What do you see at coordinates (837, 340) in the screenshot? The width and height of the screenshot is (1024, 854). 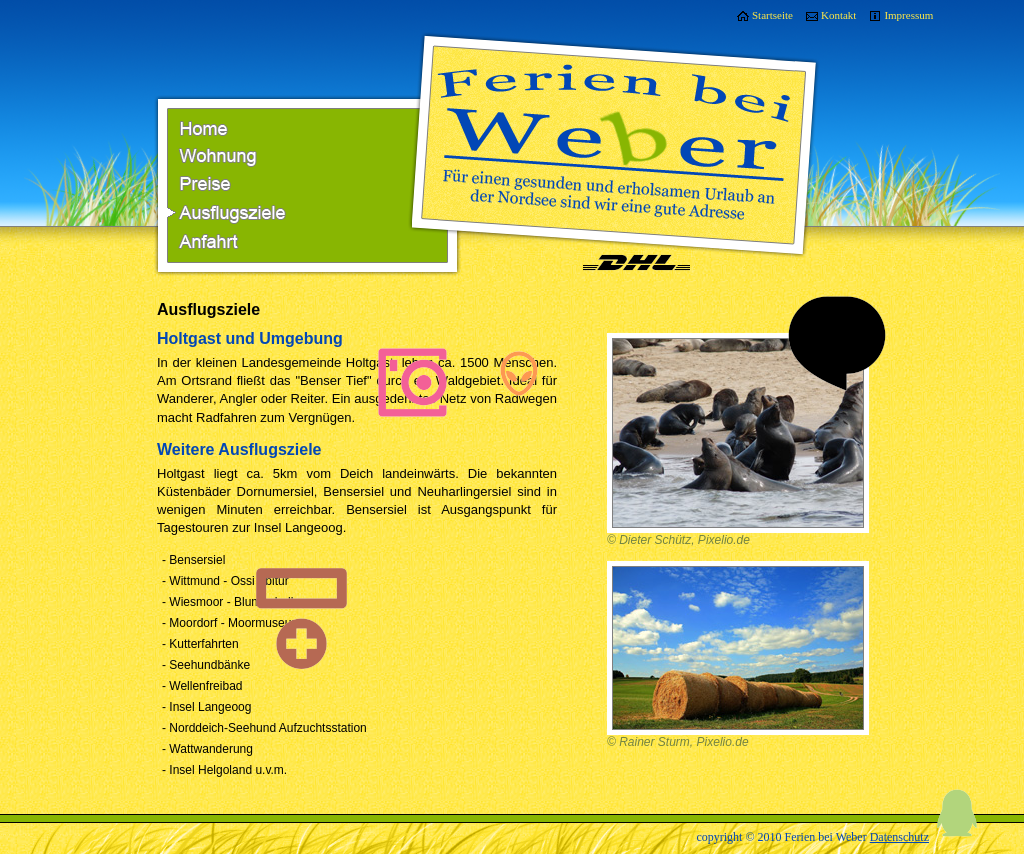 I see `open chat or messaging` at bounding box center [837, 340].